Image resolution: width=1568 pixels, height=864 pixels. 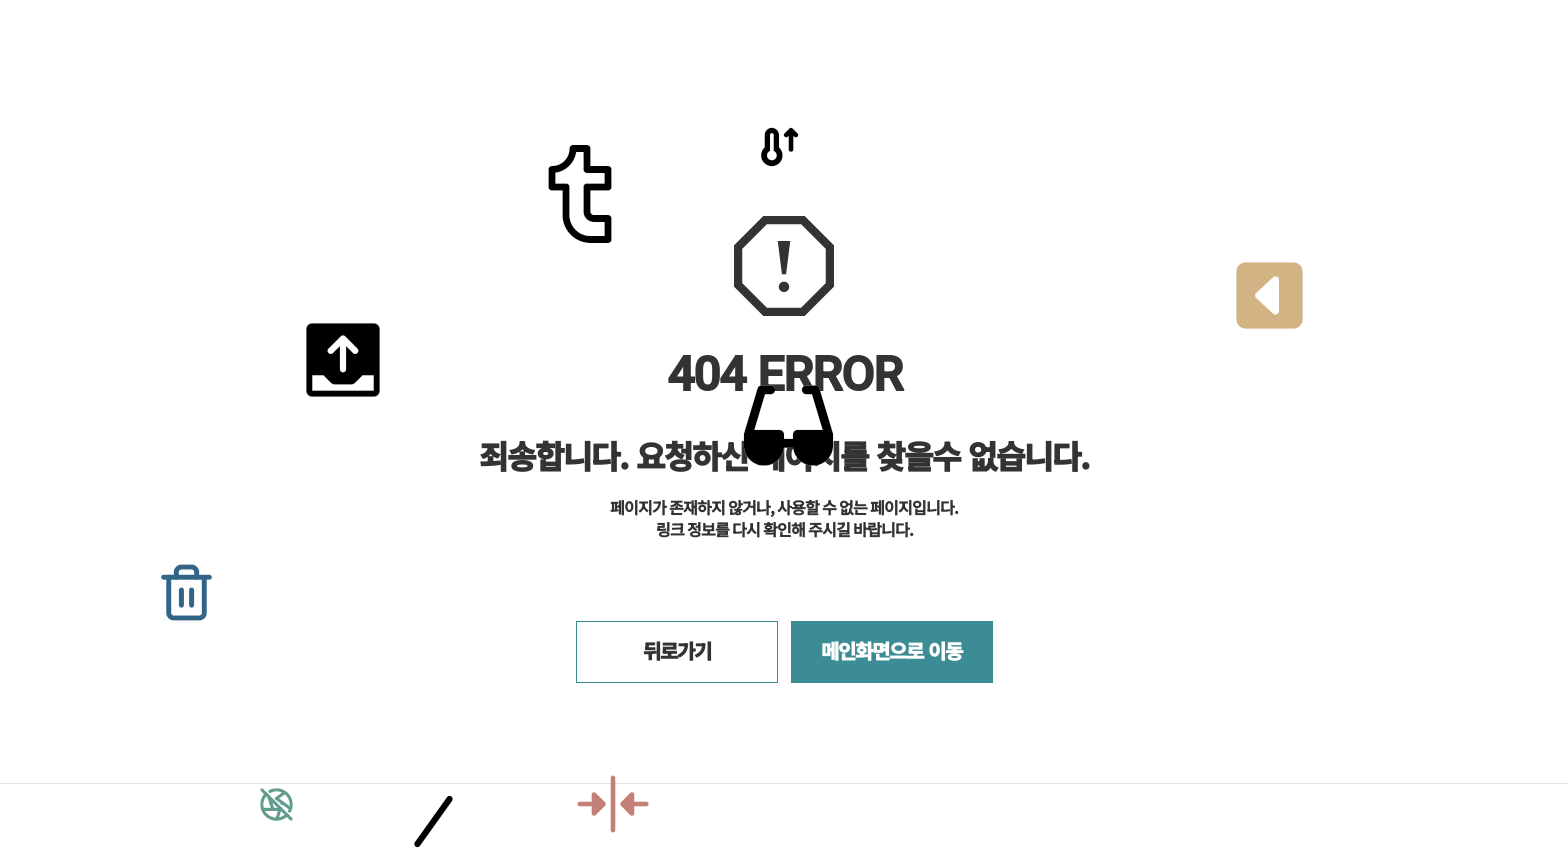 I want to click on navigate to the previous item or screen, so click(x=1269, y=295).